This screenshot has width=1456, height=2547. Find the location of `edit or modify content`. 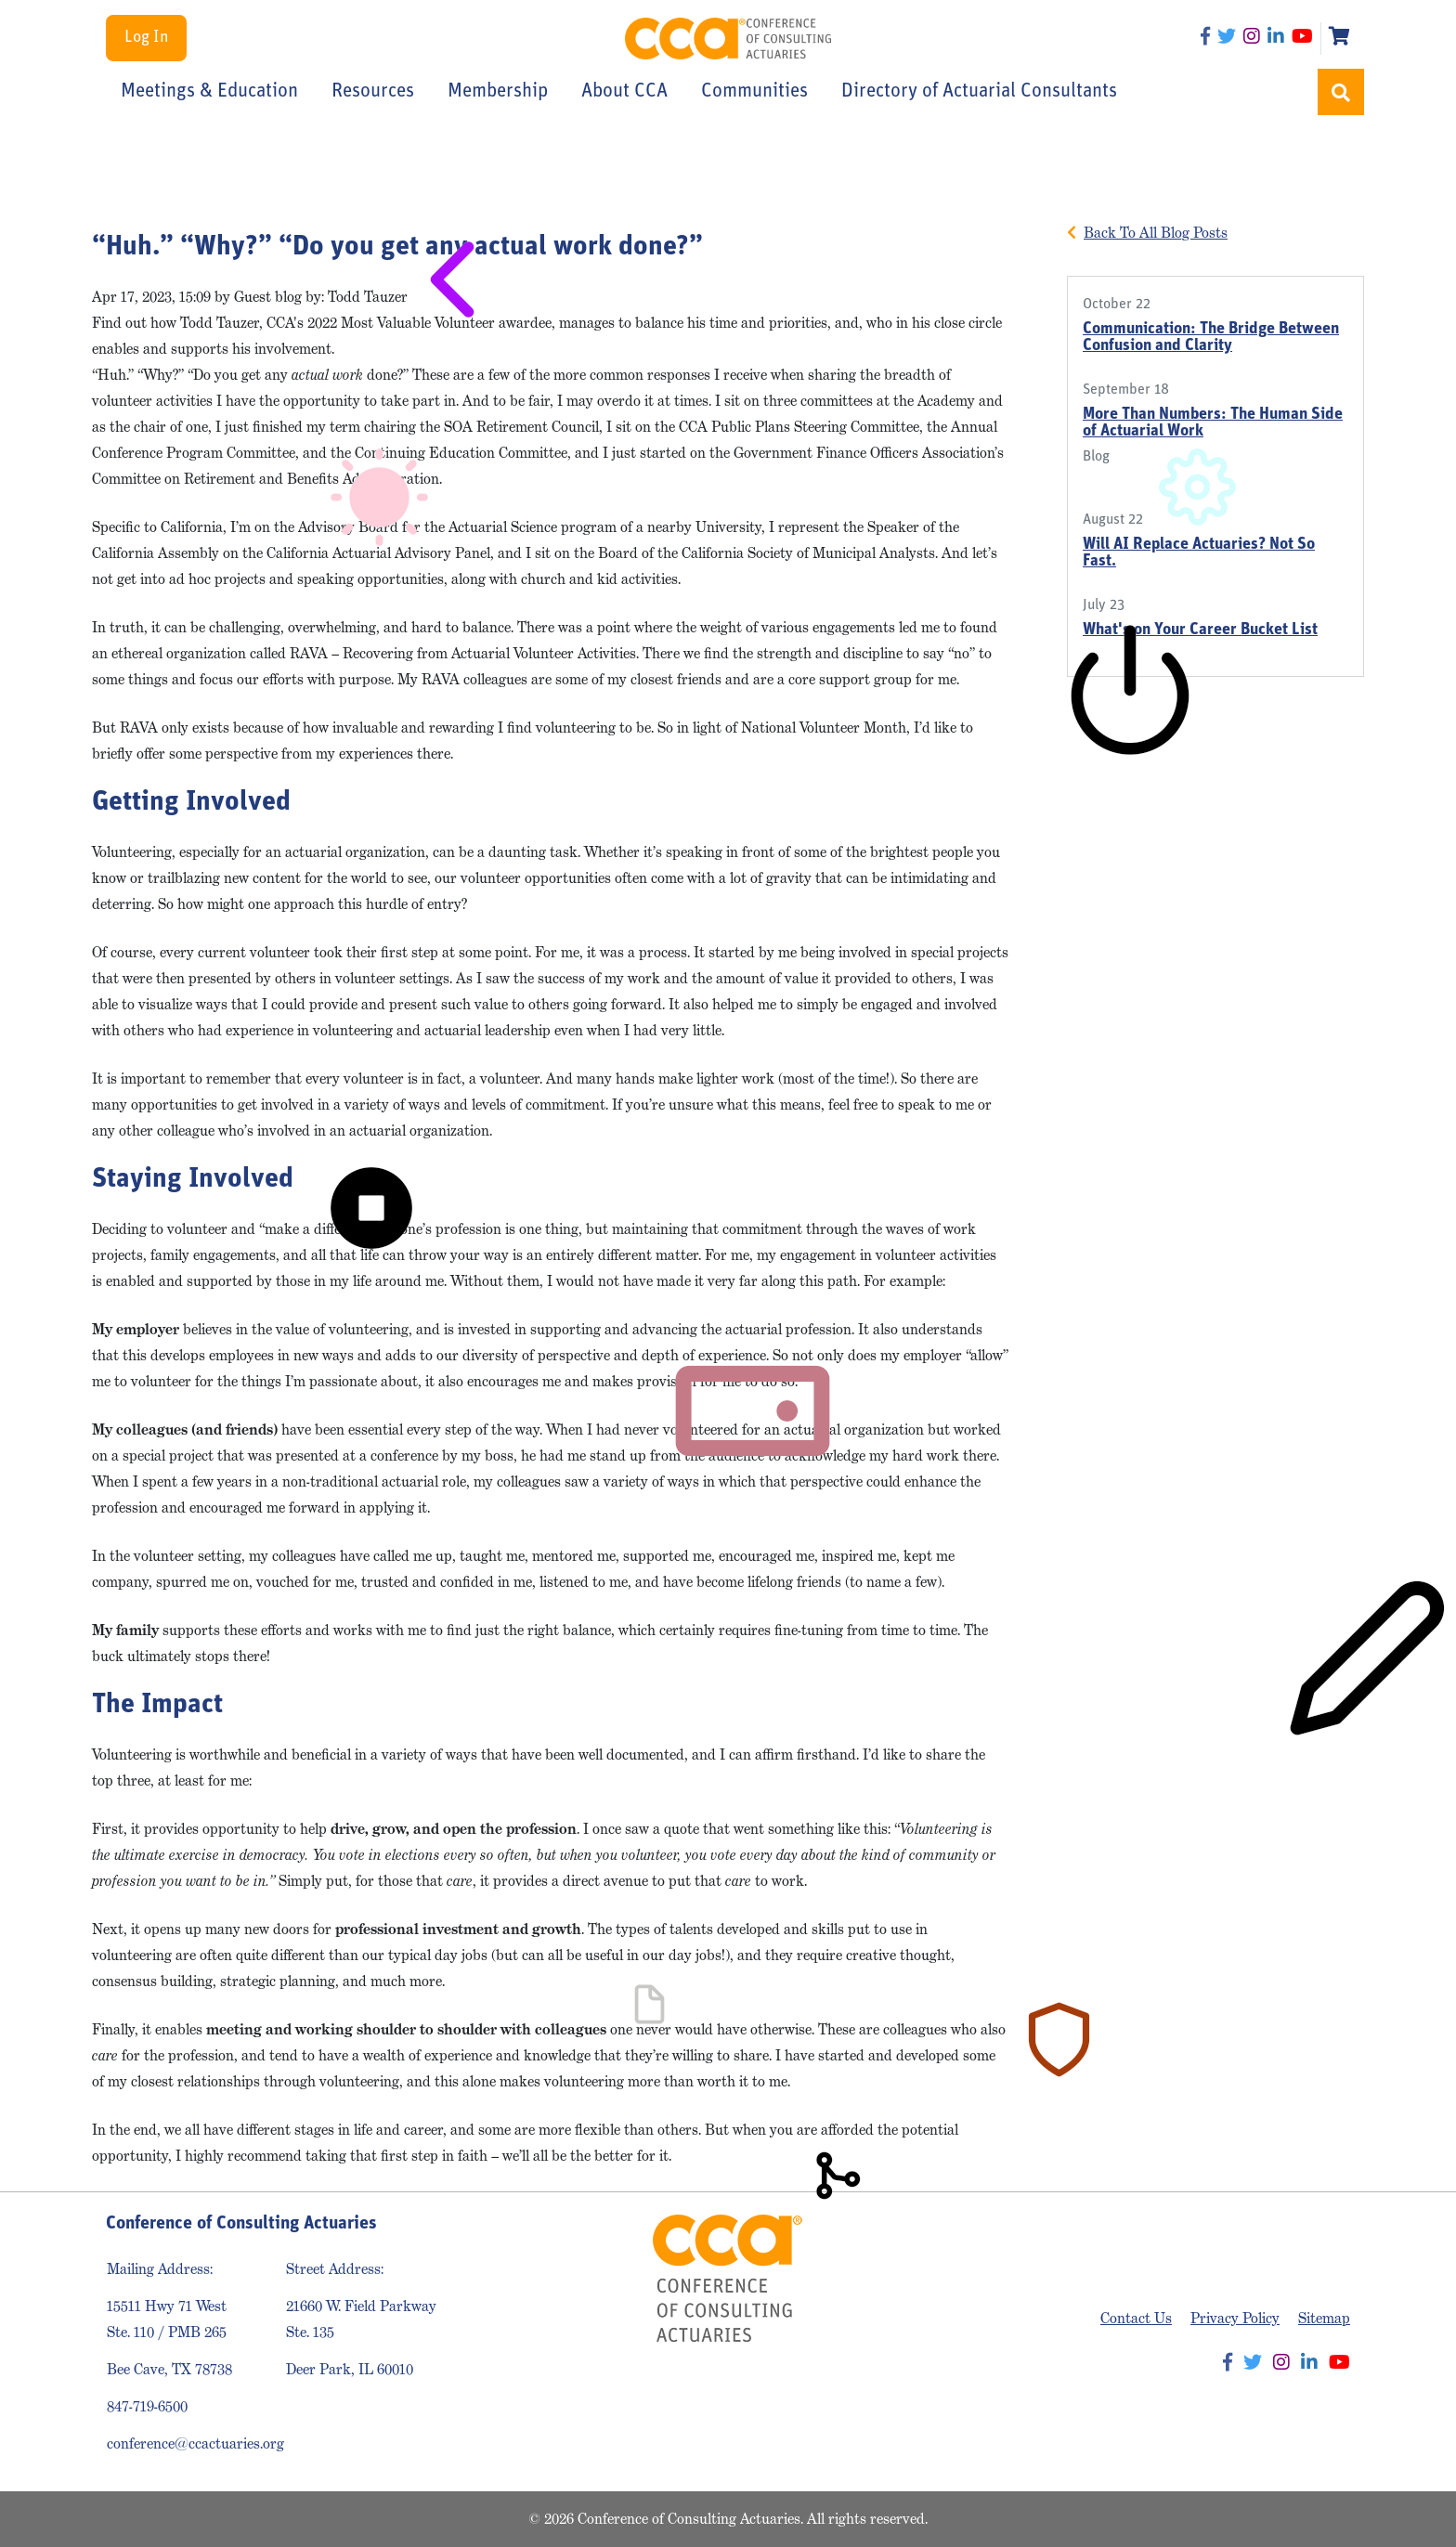

edit or modify content is located at coordinates (1368, 1657).